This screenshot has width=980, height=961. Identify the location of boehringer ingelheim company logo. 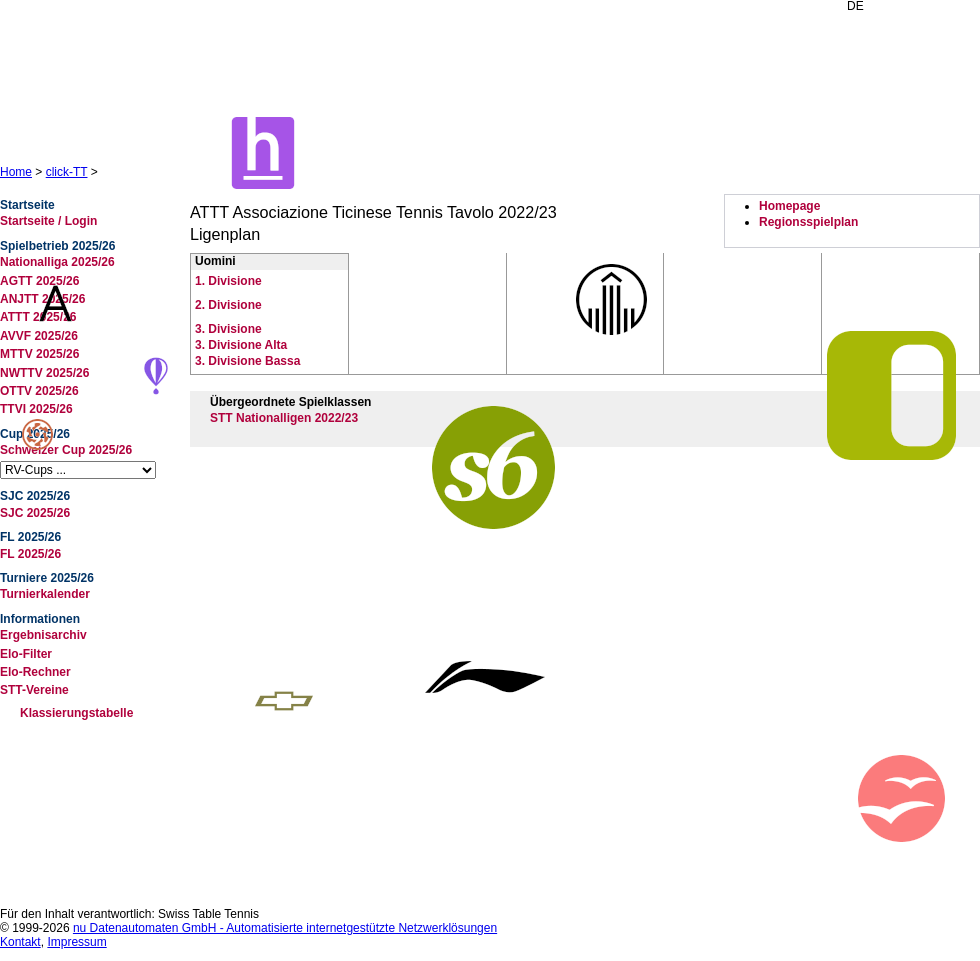
(611, 299).